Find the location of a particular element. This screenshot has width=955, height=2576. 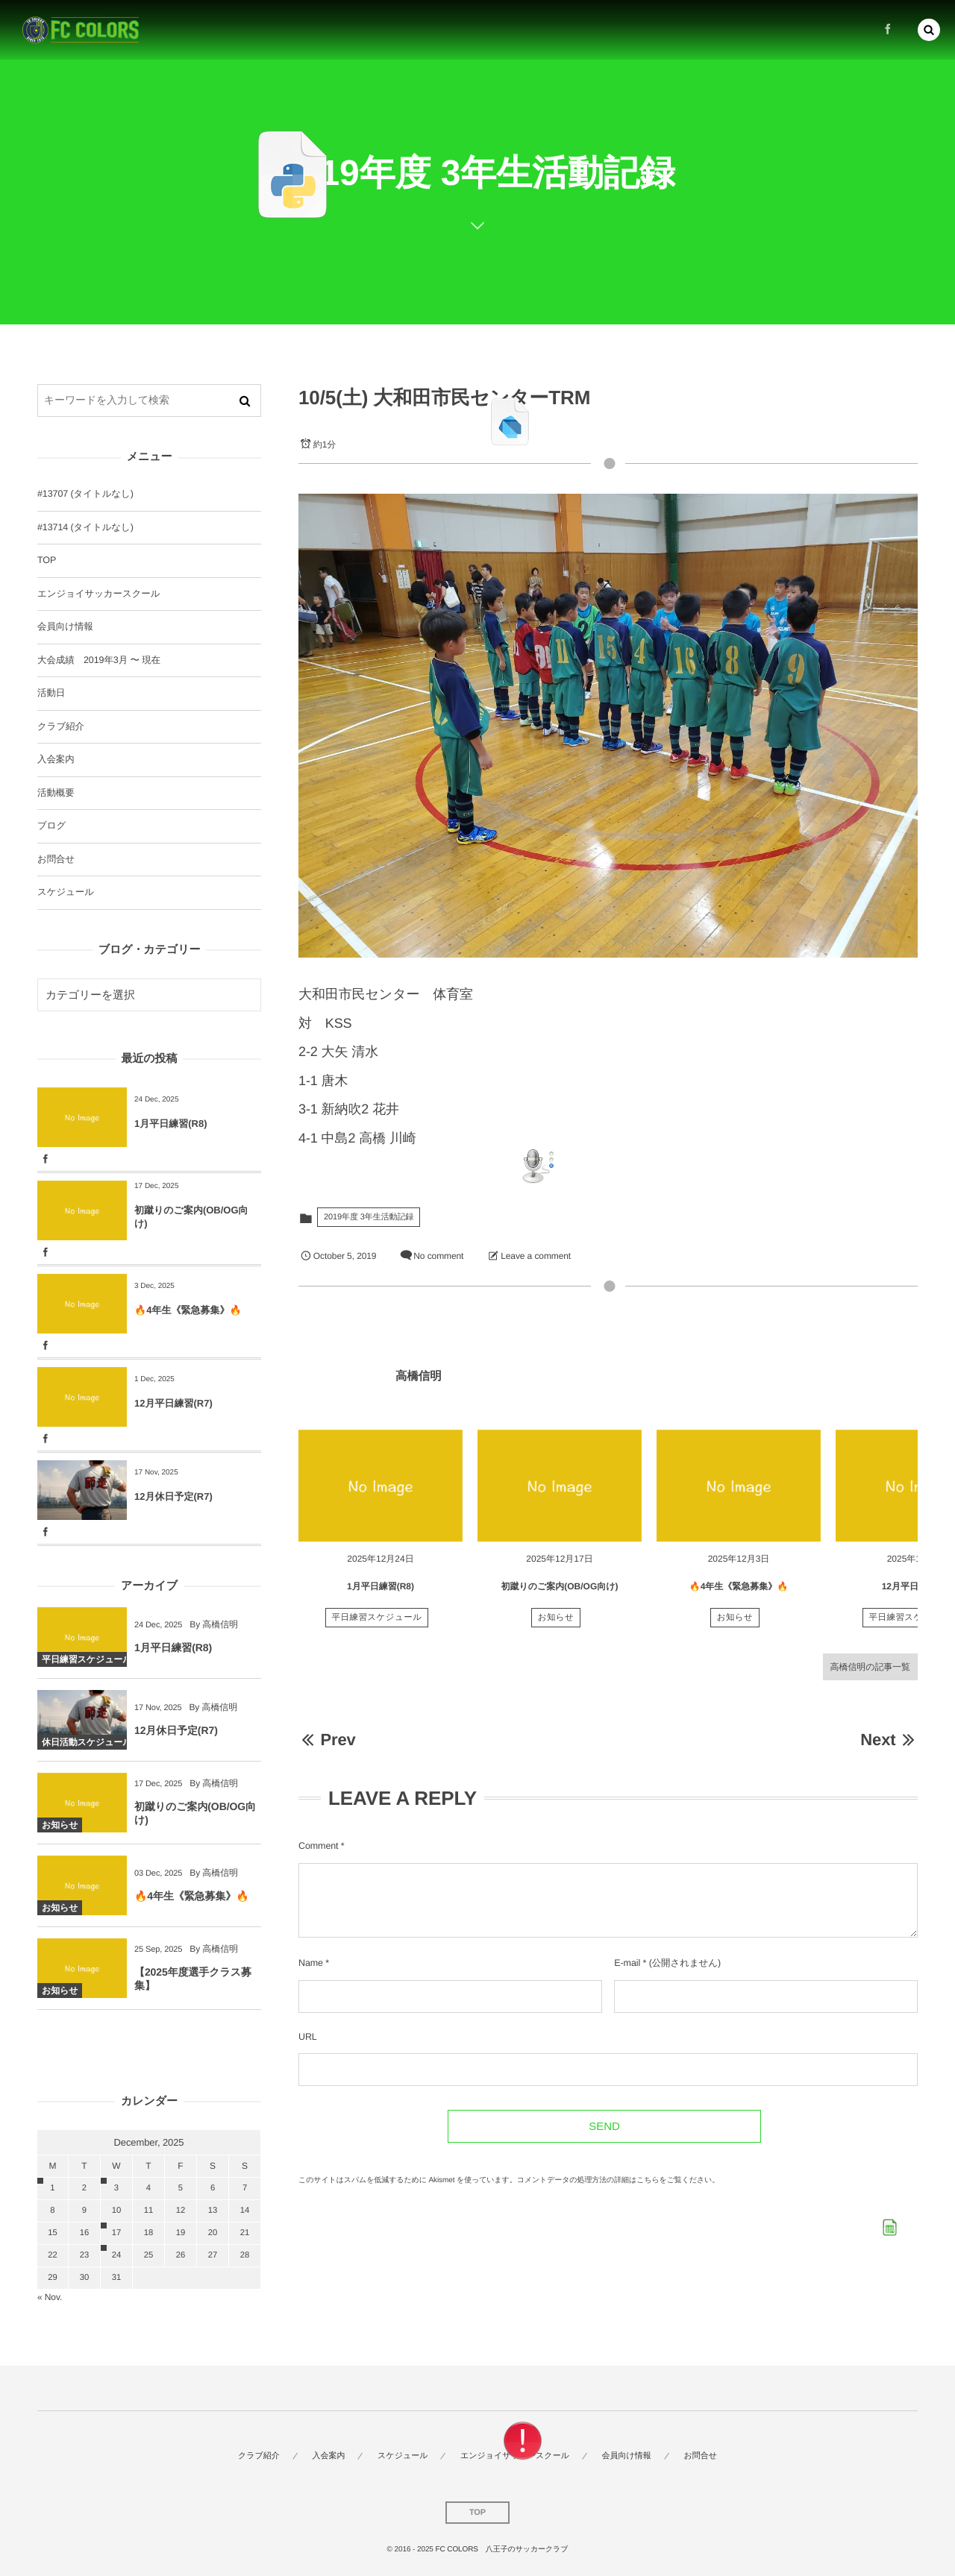

microphone input level is set to low is located at coordinates (539, 1166).